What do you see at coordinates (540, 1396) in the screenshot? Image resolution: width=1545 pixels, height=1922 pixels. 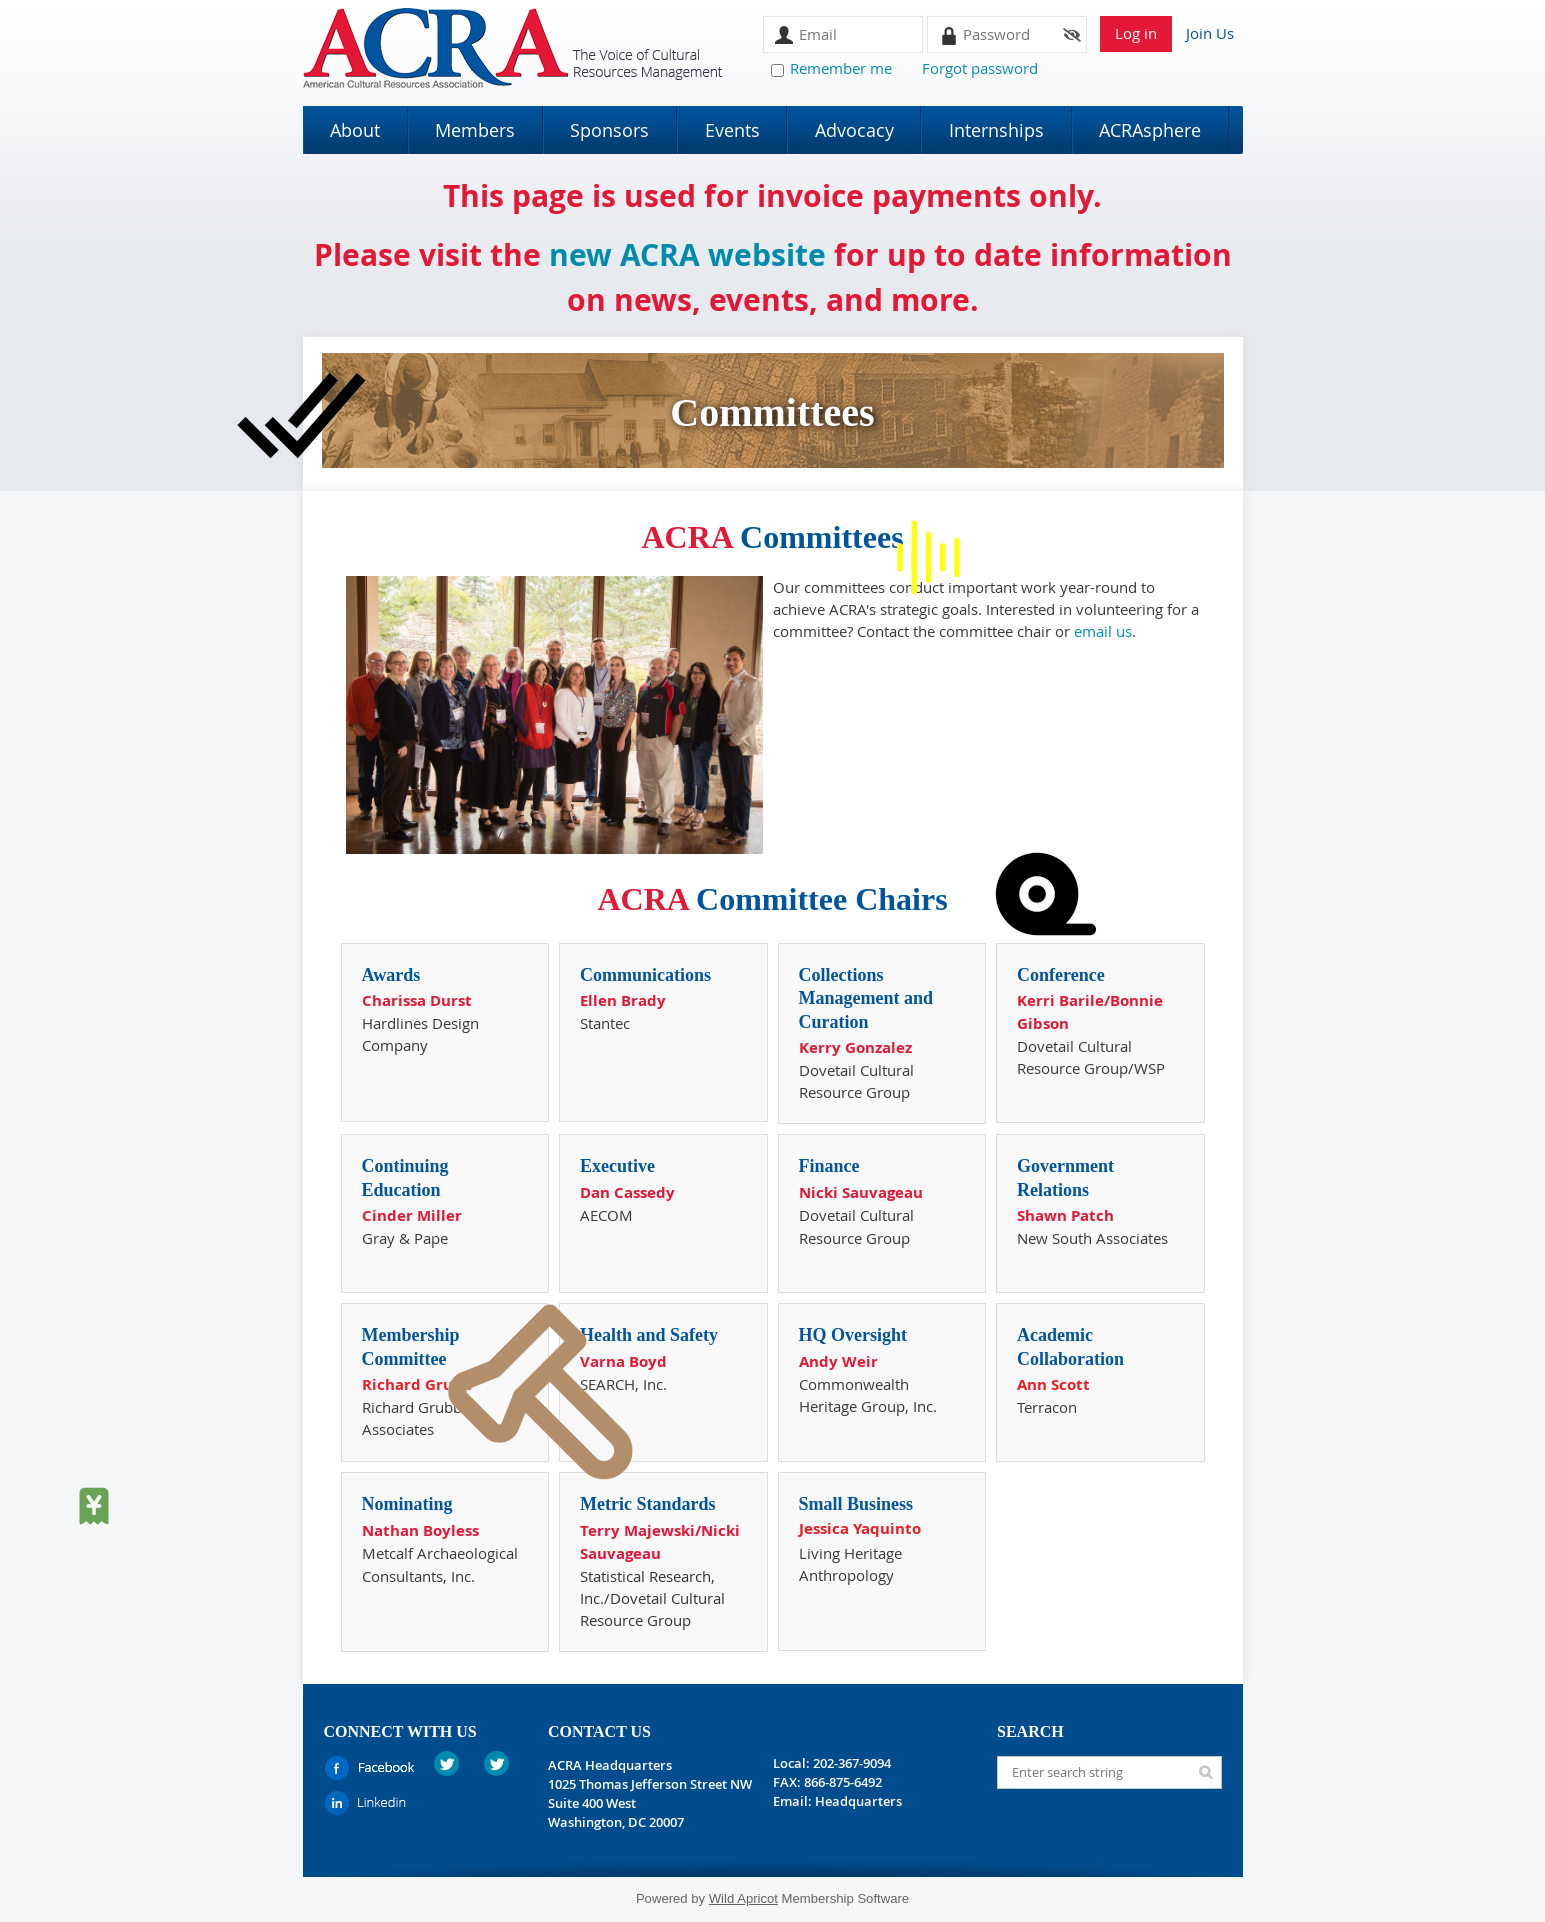 I see `access crafting or woodcutting tools` at bounding box center [540, 1396].